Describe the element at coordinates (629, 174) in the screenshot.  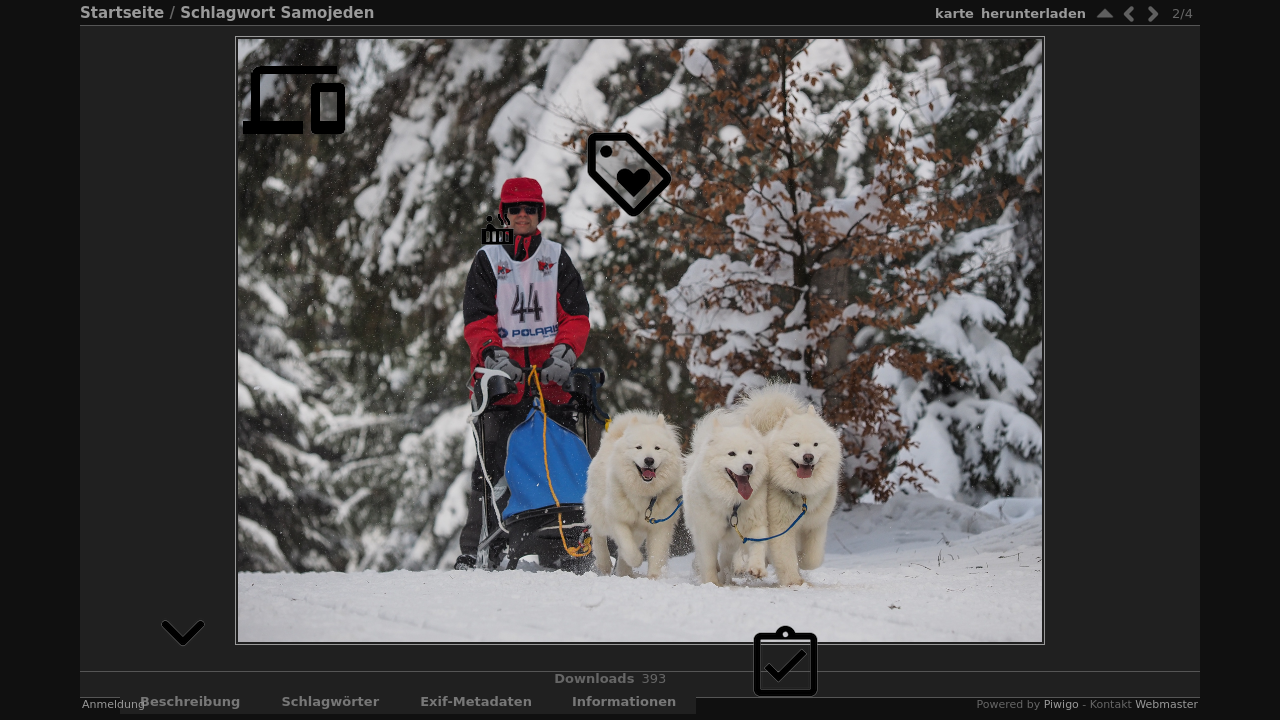
I see `access loyalty rewards or points` at that location.